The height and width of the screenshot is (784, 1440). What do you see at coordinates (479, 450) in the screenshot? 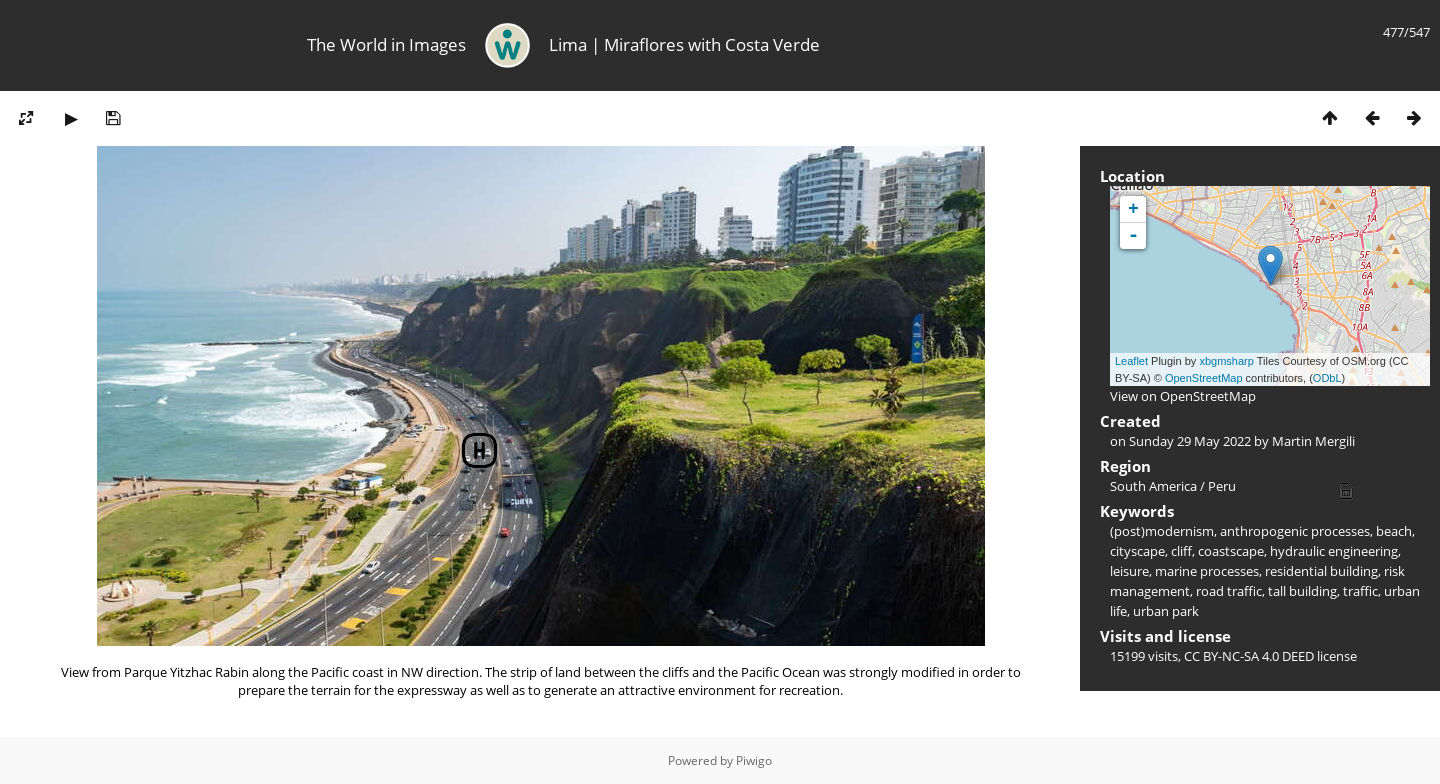
I see `access hospital or medical services` at bounding box center [479, 450].